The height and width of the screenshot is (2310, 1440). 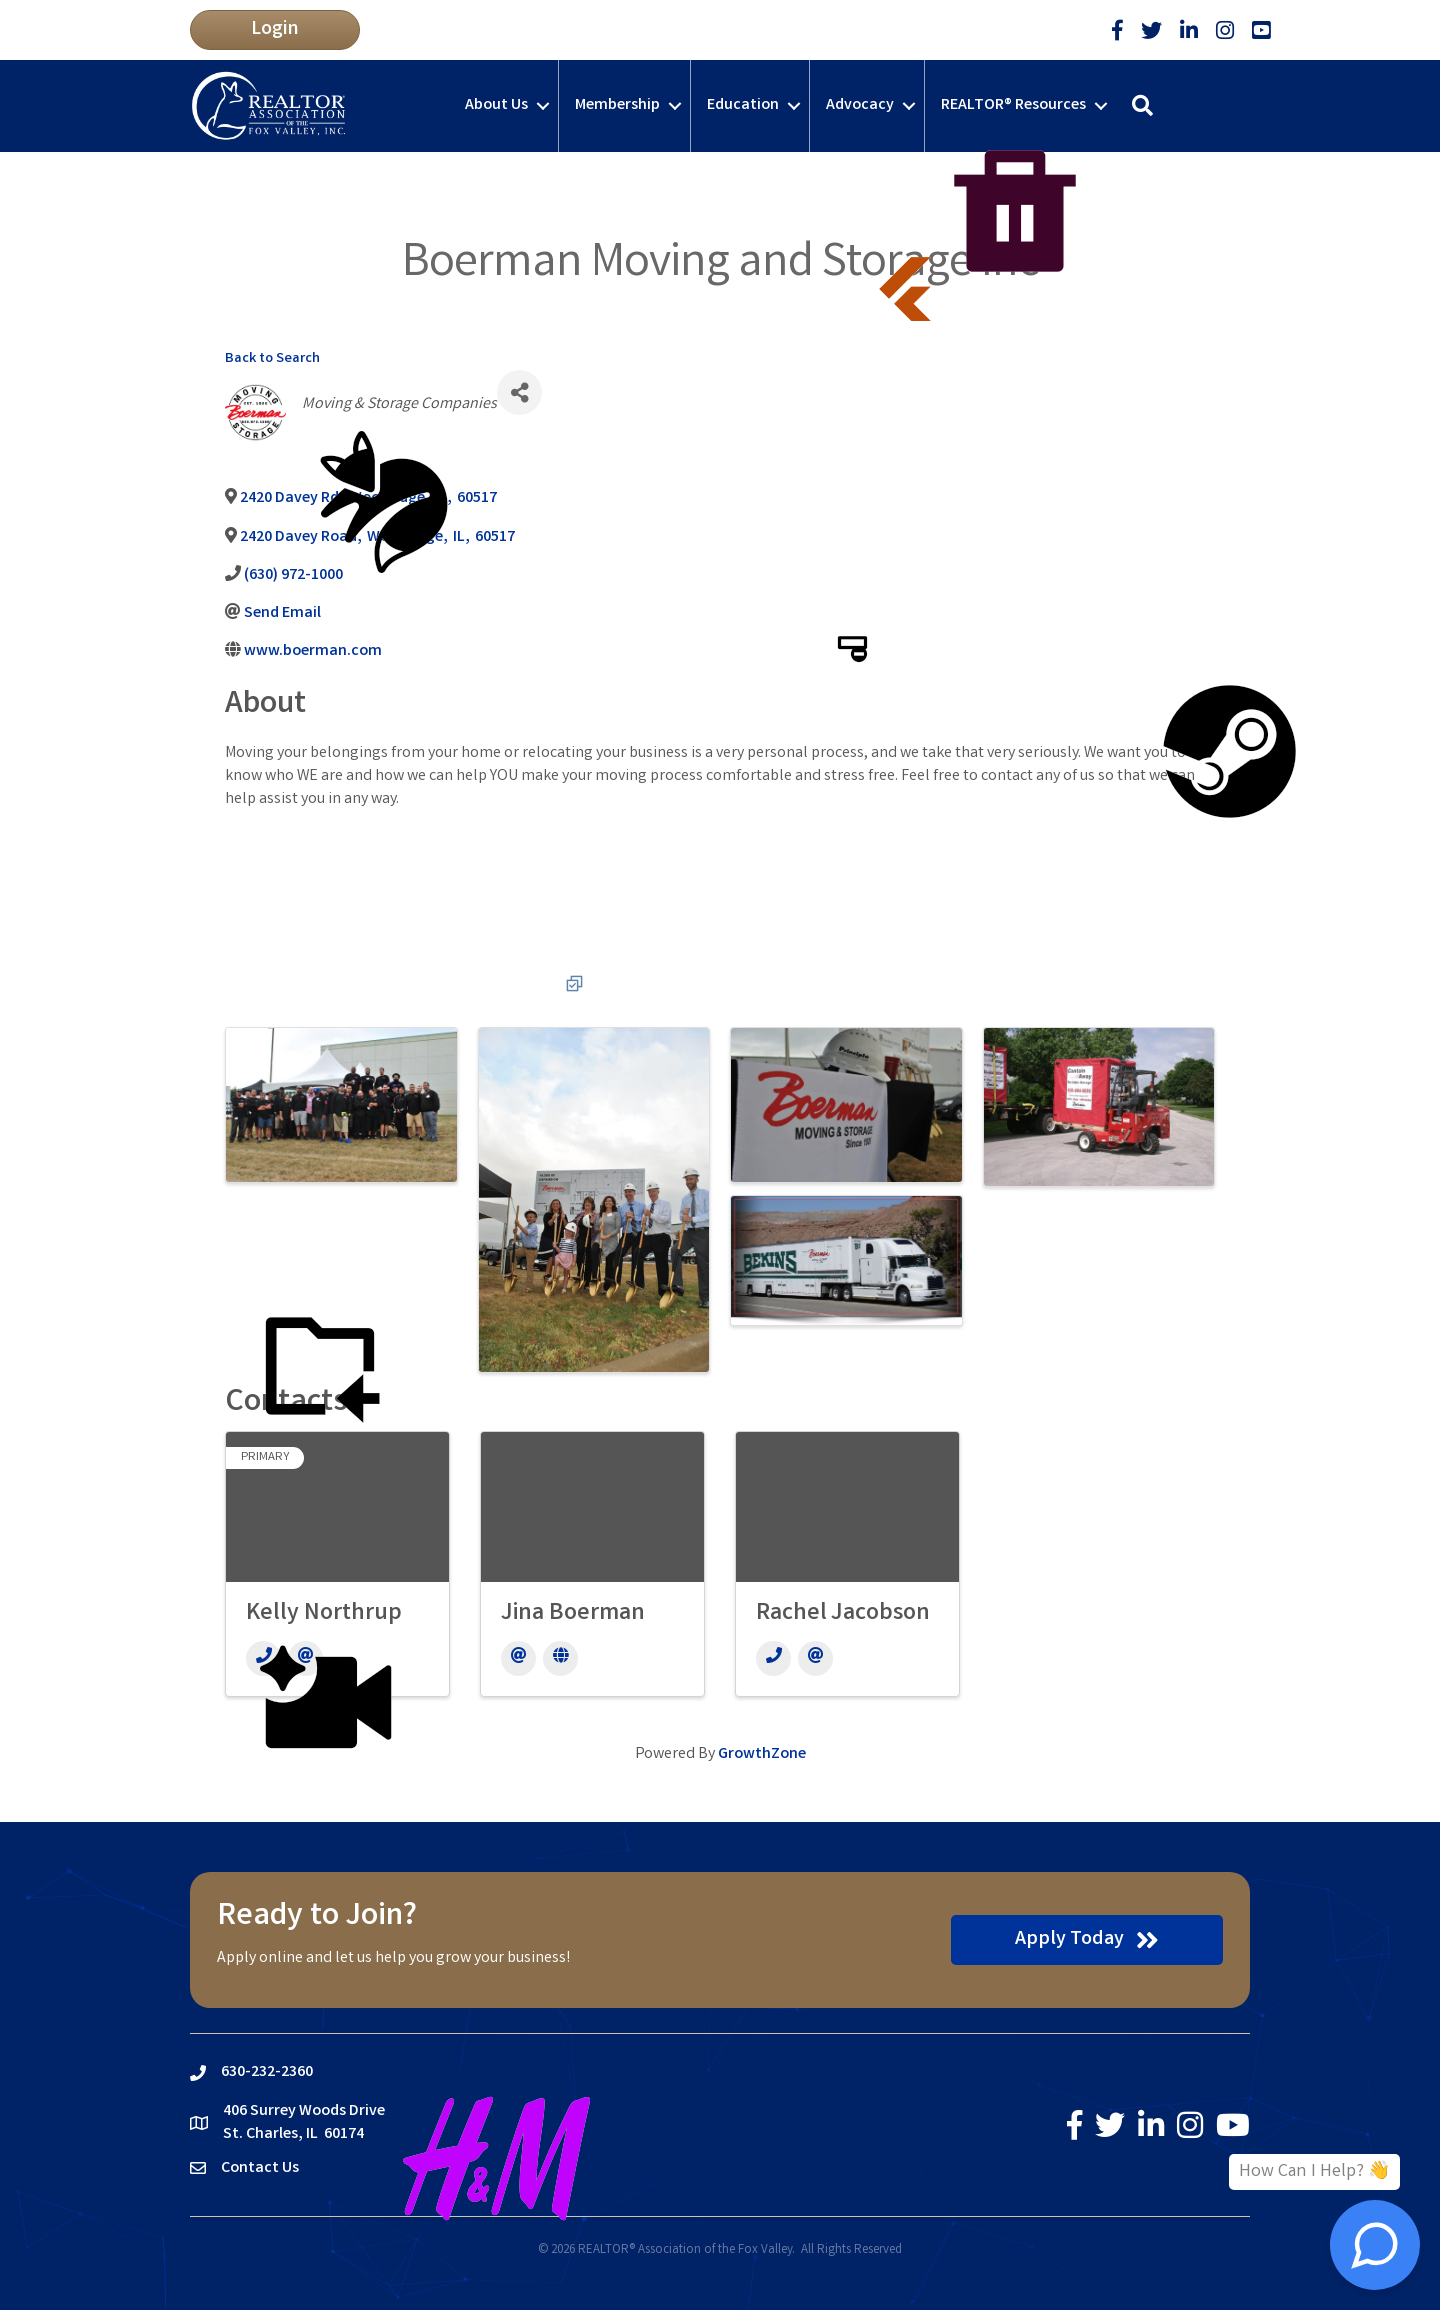 I want to click on open Steam gaming platform, so click(x=1229, y=751).